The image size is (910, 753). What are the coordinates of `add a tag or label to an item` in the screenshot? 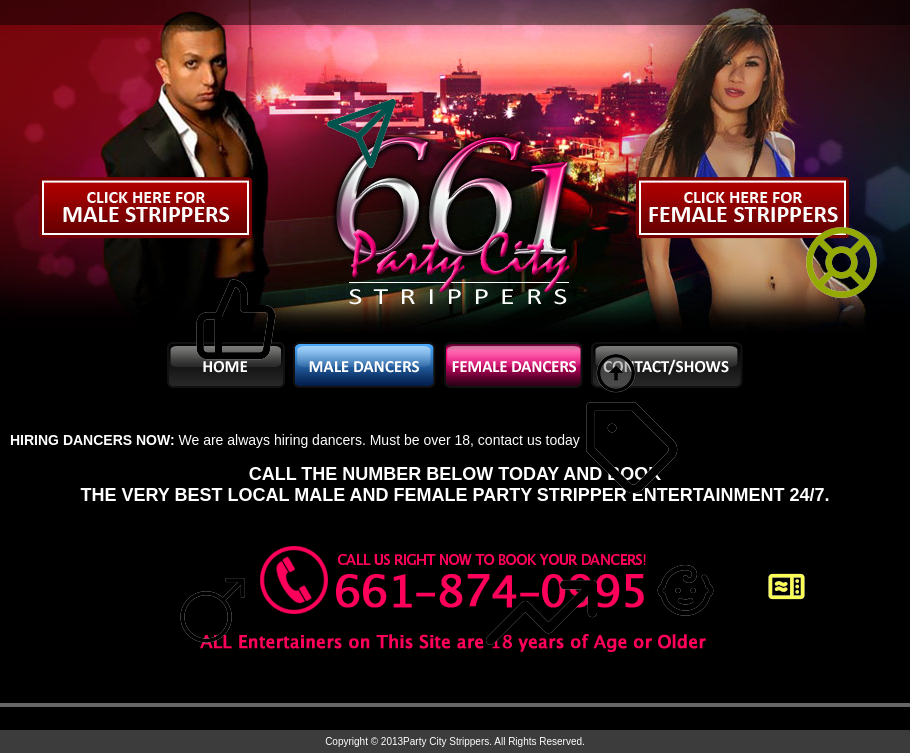 It's located at (633, 449).